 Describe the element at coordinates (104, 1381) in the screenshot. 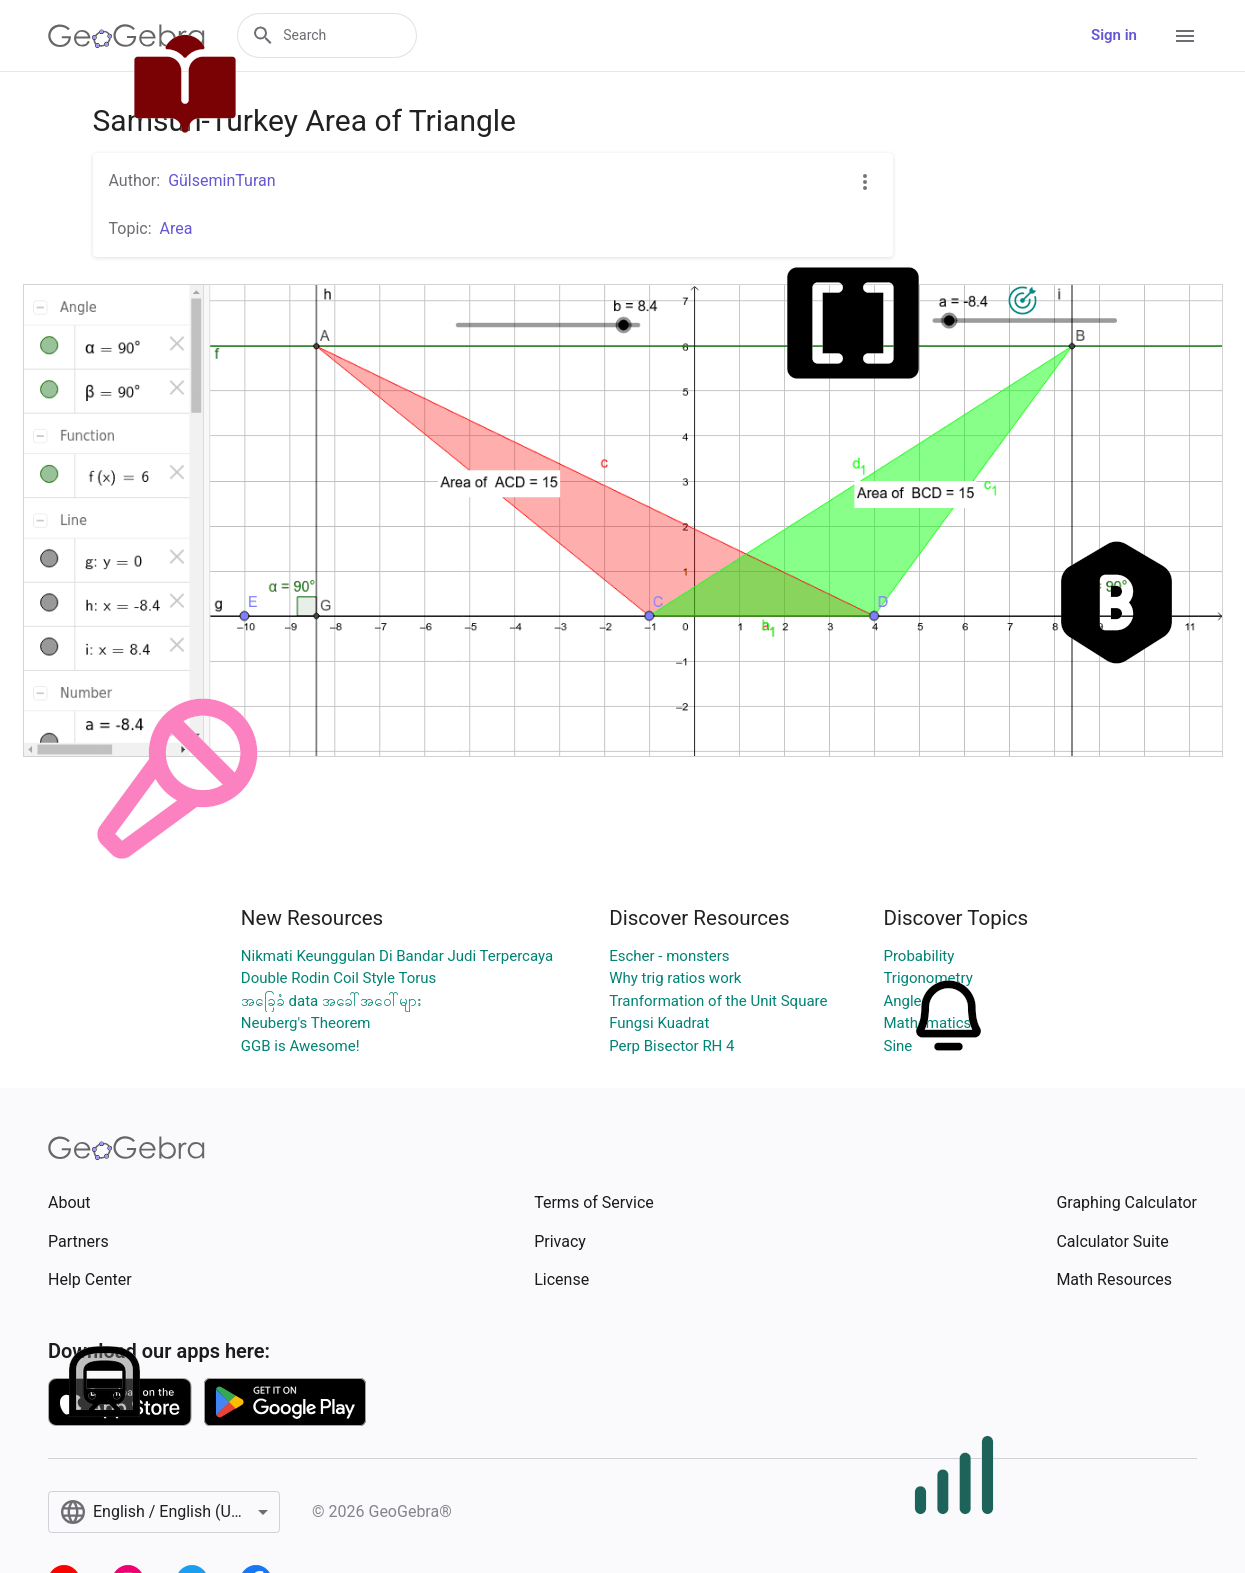

I see `view subway or metro transit options` at that location.